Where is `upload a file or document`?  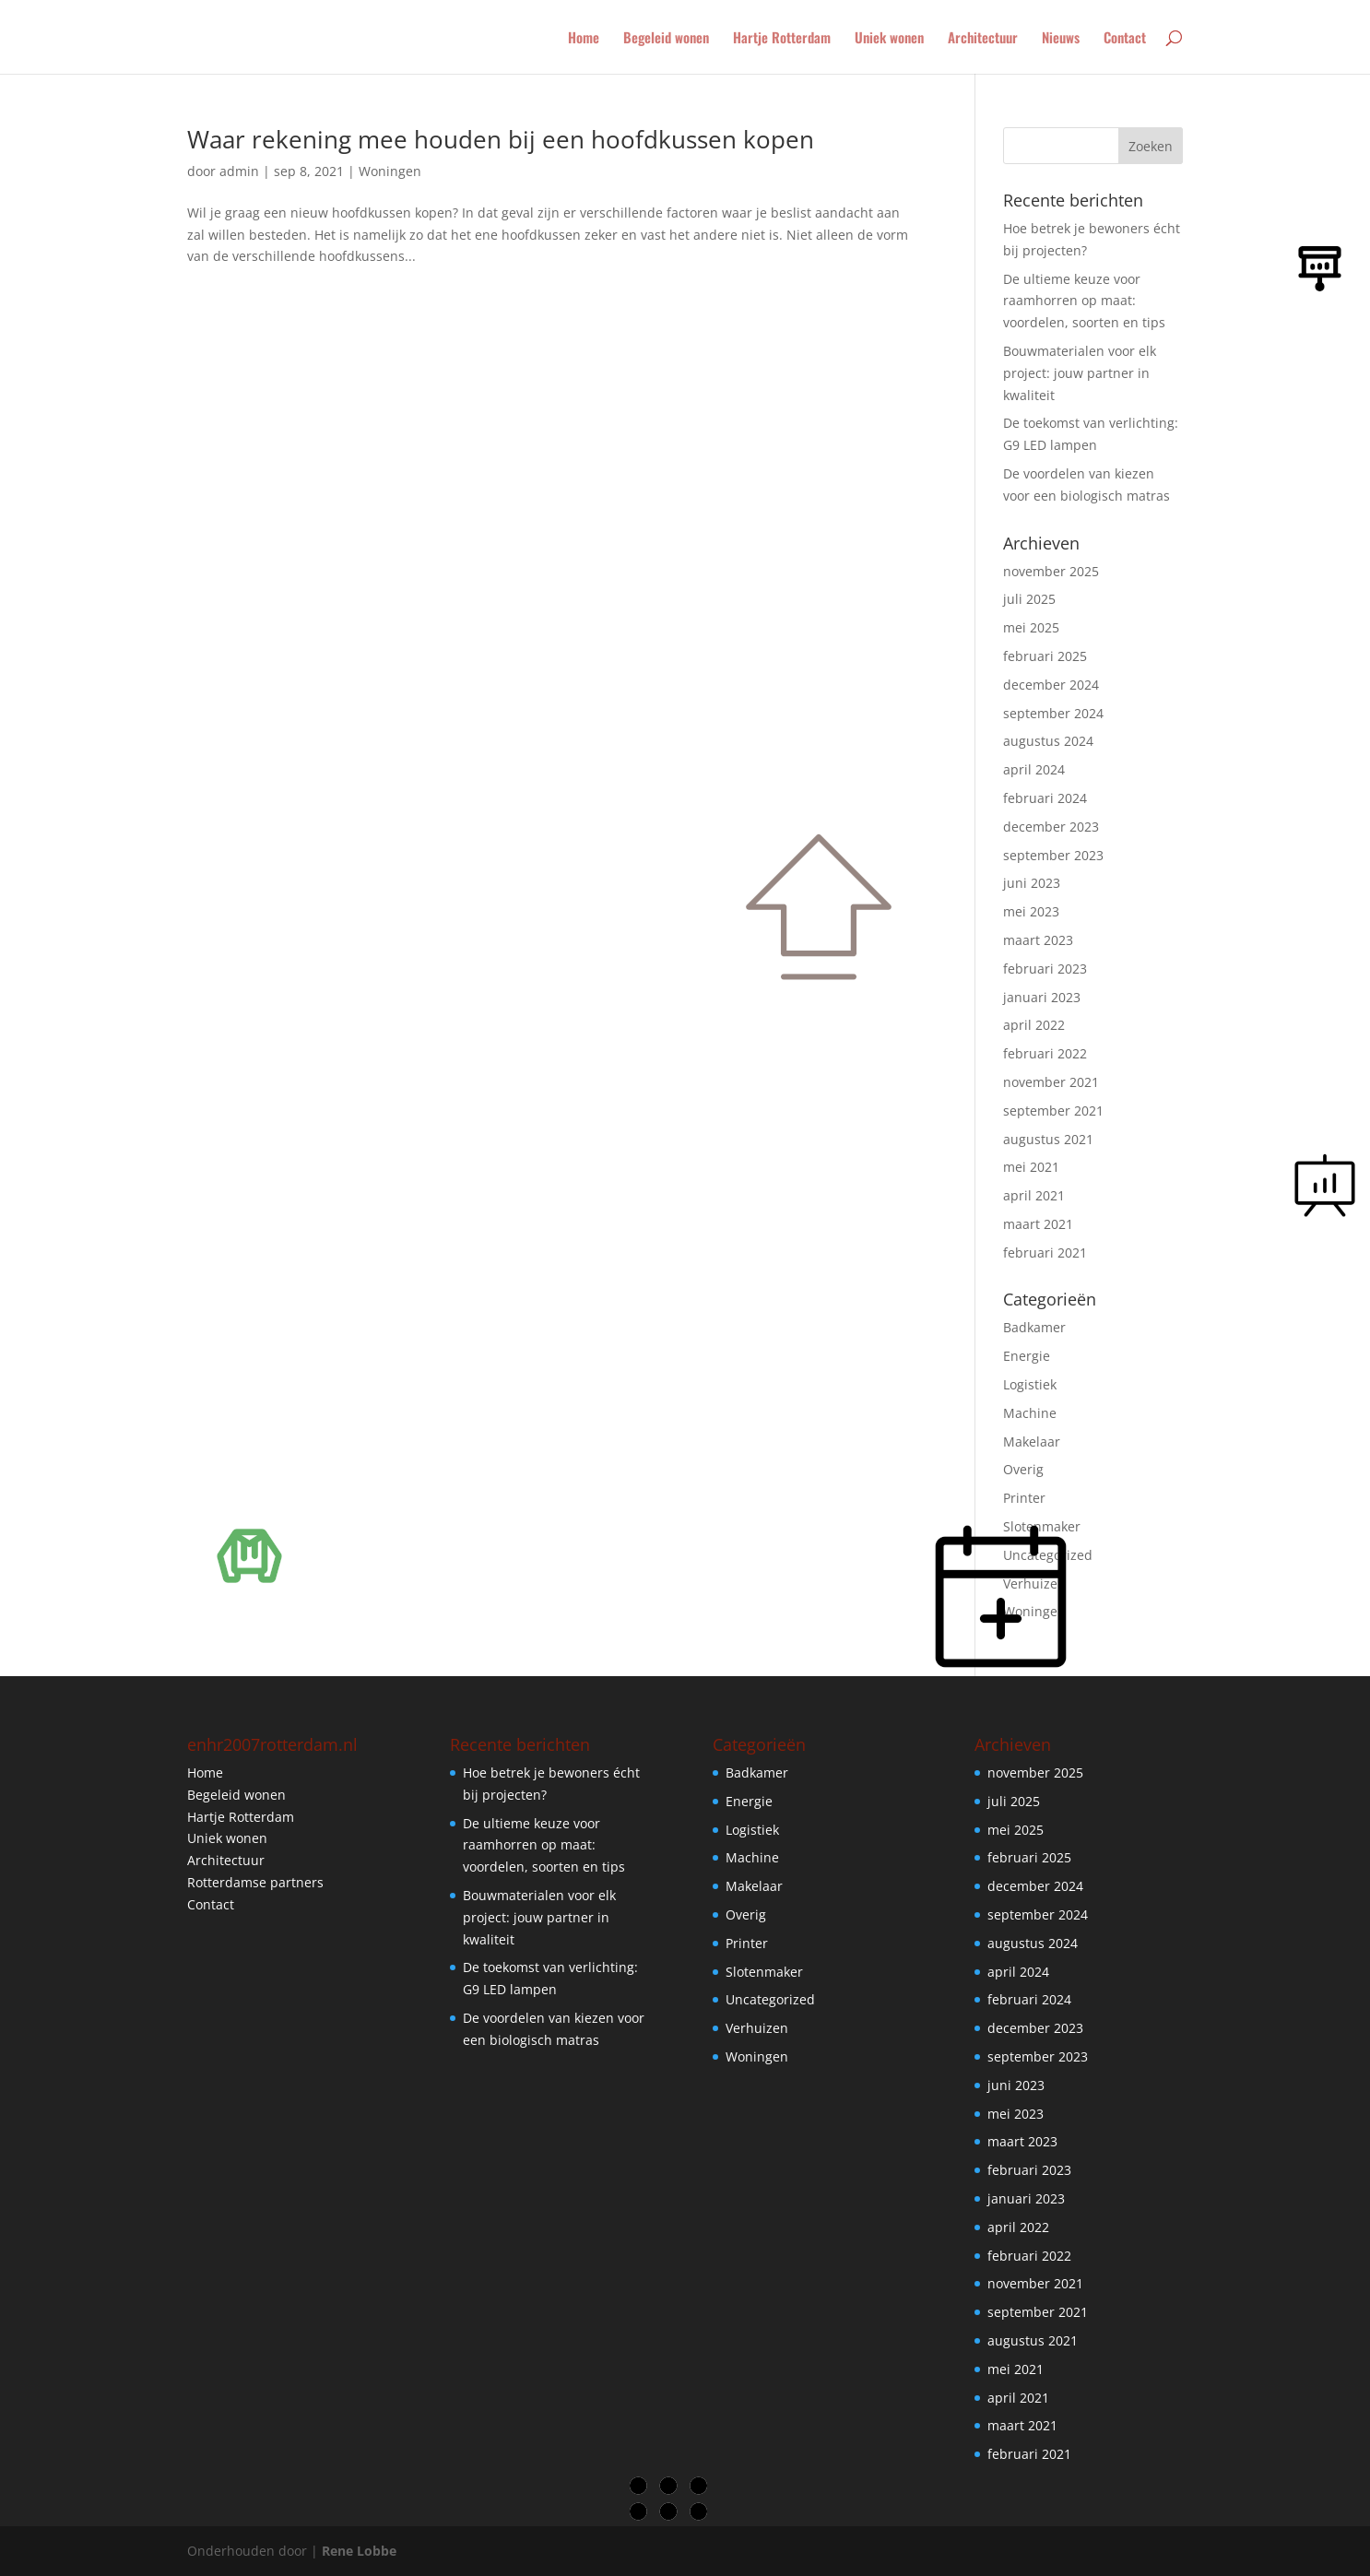 upload a file or document is located at coordinates (819, 913).